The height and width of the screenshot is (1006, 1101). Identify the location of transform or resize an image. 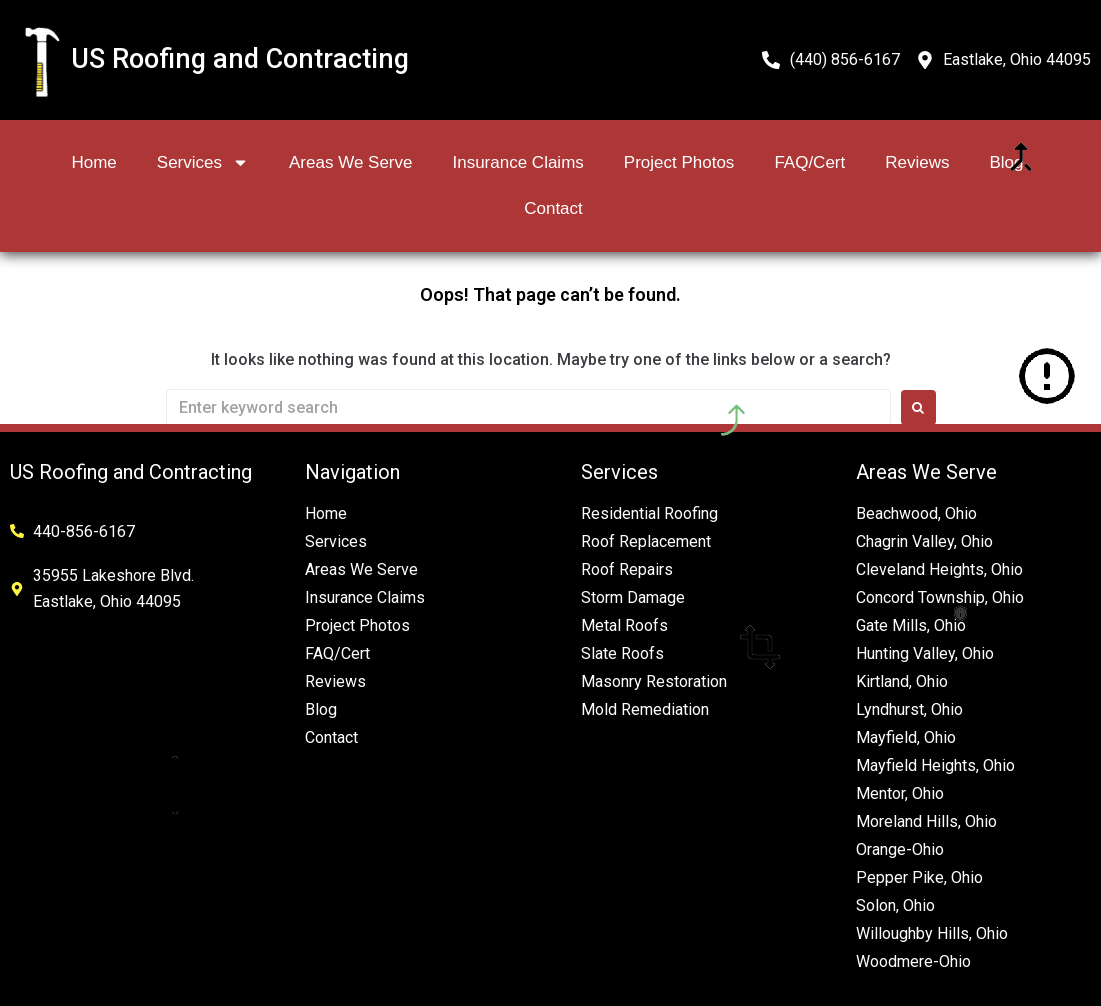
(760, 647).